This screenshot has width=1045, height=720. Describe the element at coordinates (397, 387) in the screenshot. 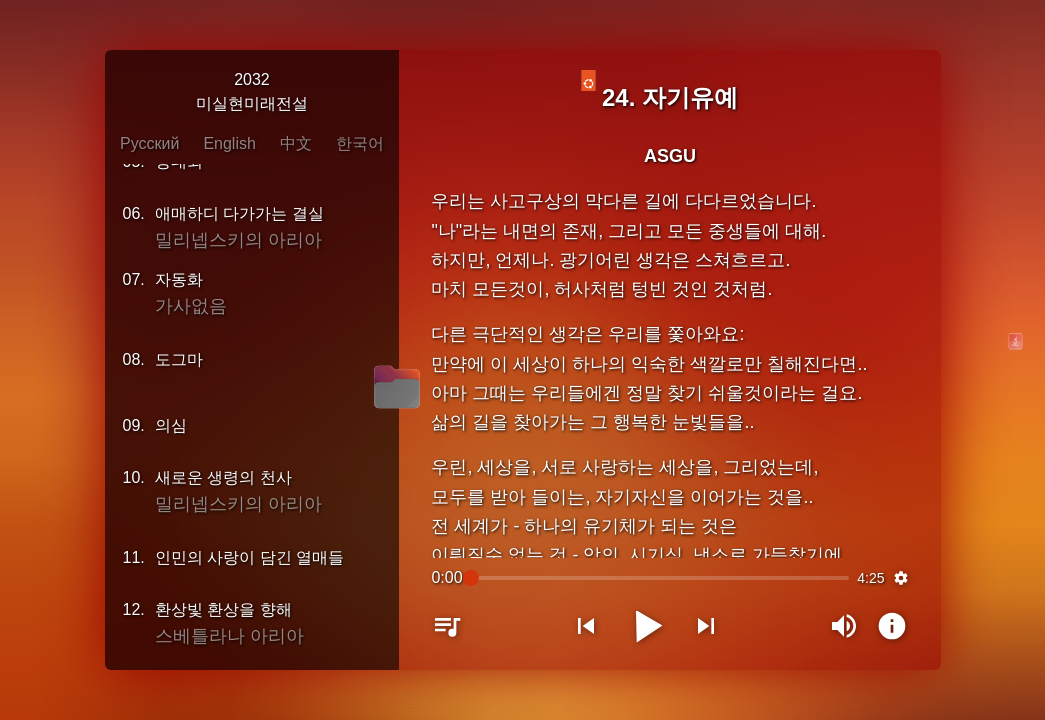

I see `drop files here to move them into this folder` at that location.